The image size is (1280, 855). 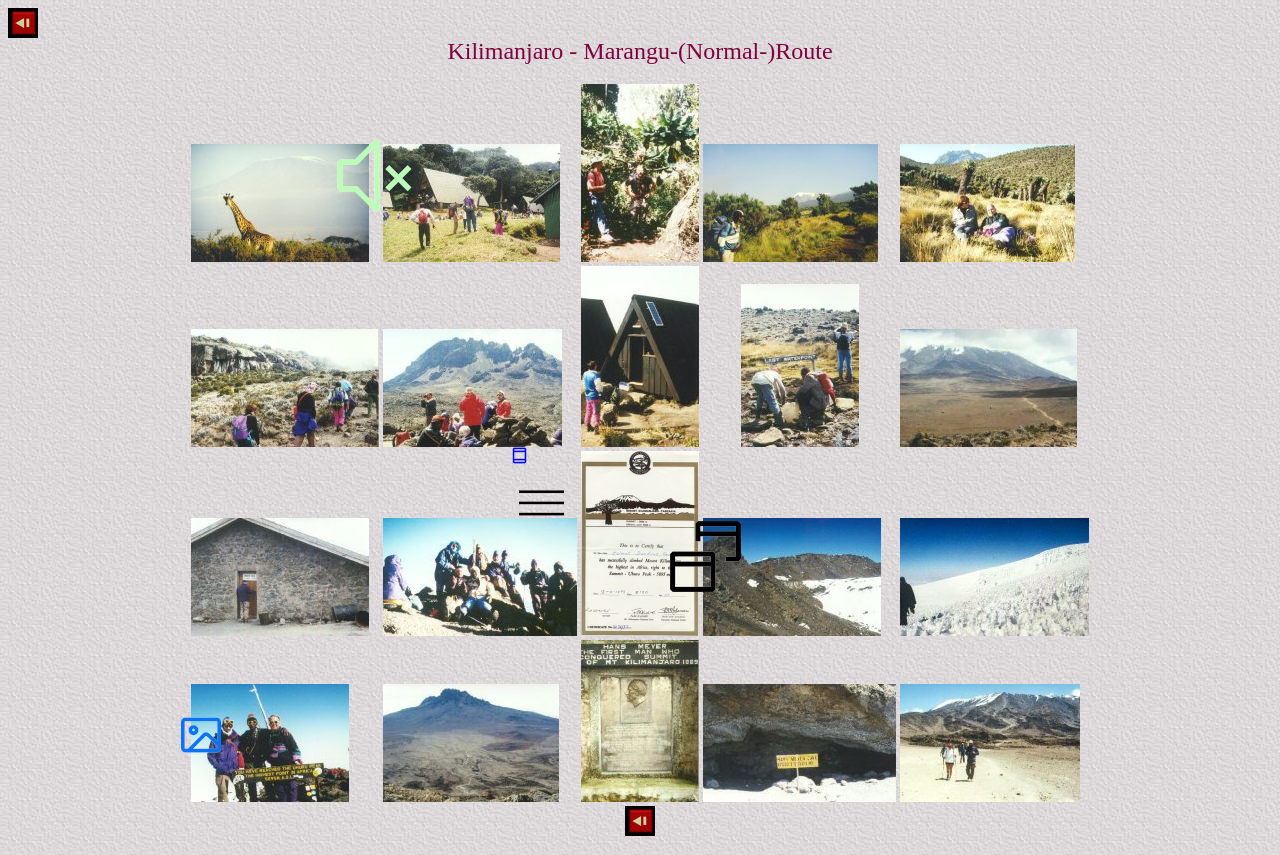 What do you see at coordinates (201, 735) in the screenshot?
I see `view or open an image file` at bounding box center [201, 735].